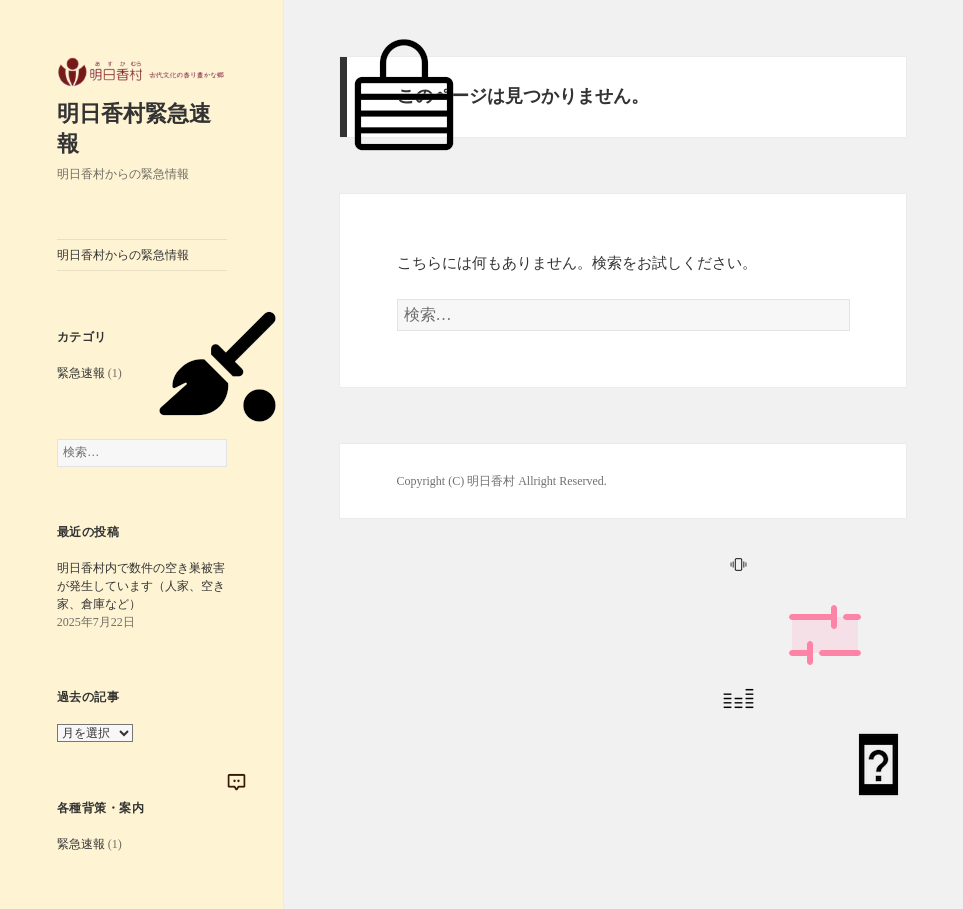  I want to click on open chat or messaging, so click(236, 781).